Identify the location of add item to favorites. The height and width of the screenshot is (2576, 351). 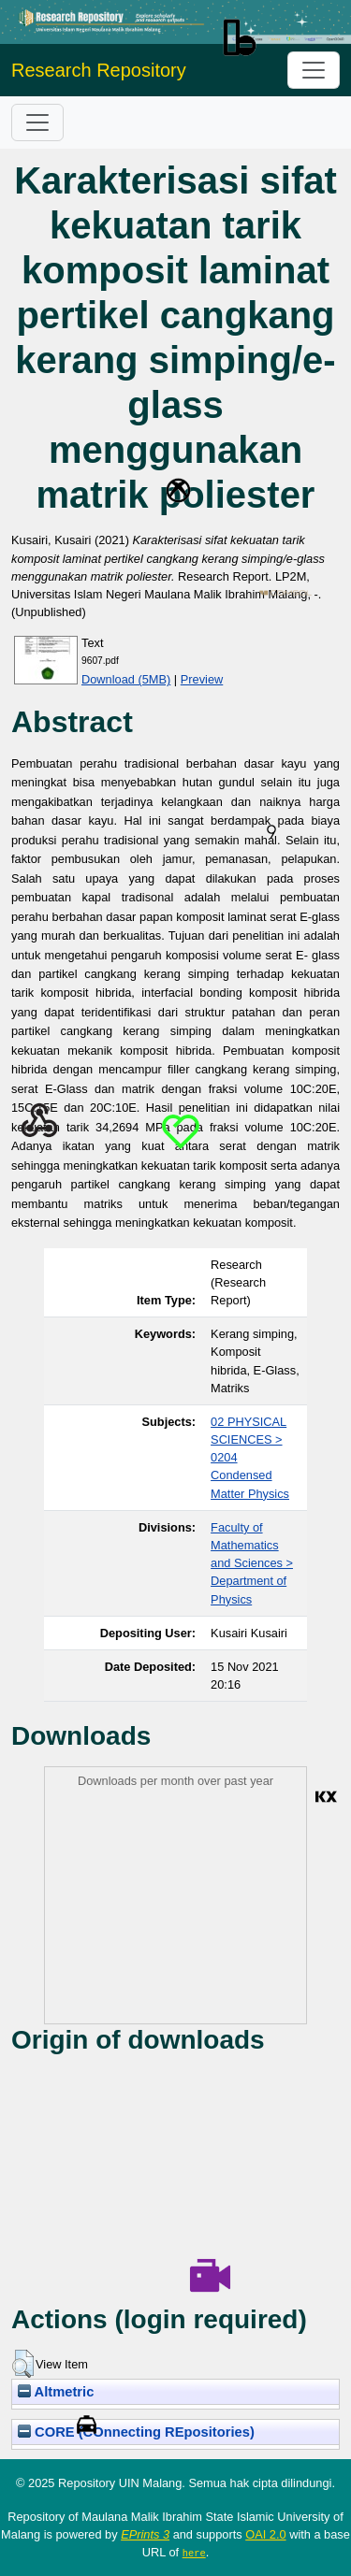
(181, 1131).